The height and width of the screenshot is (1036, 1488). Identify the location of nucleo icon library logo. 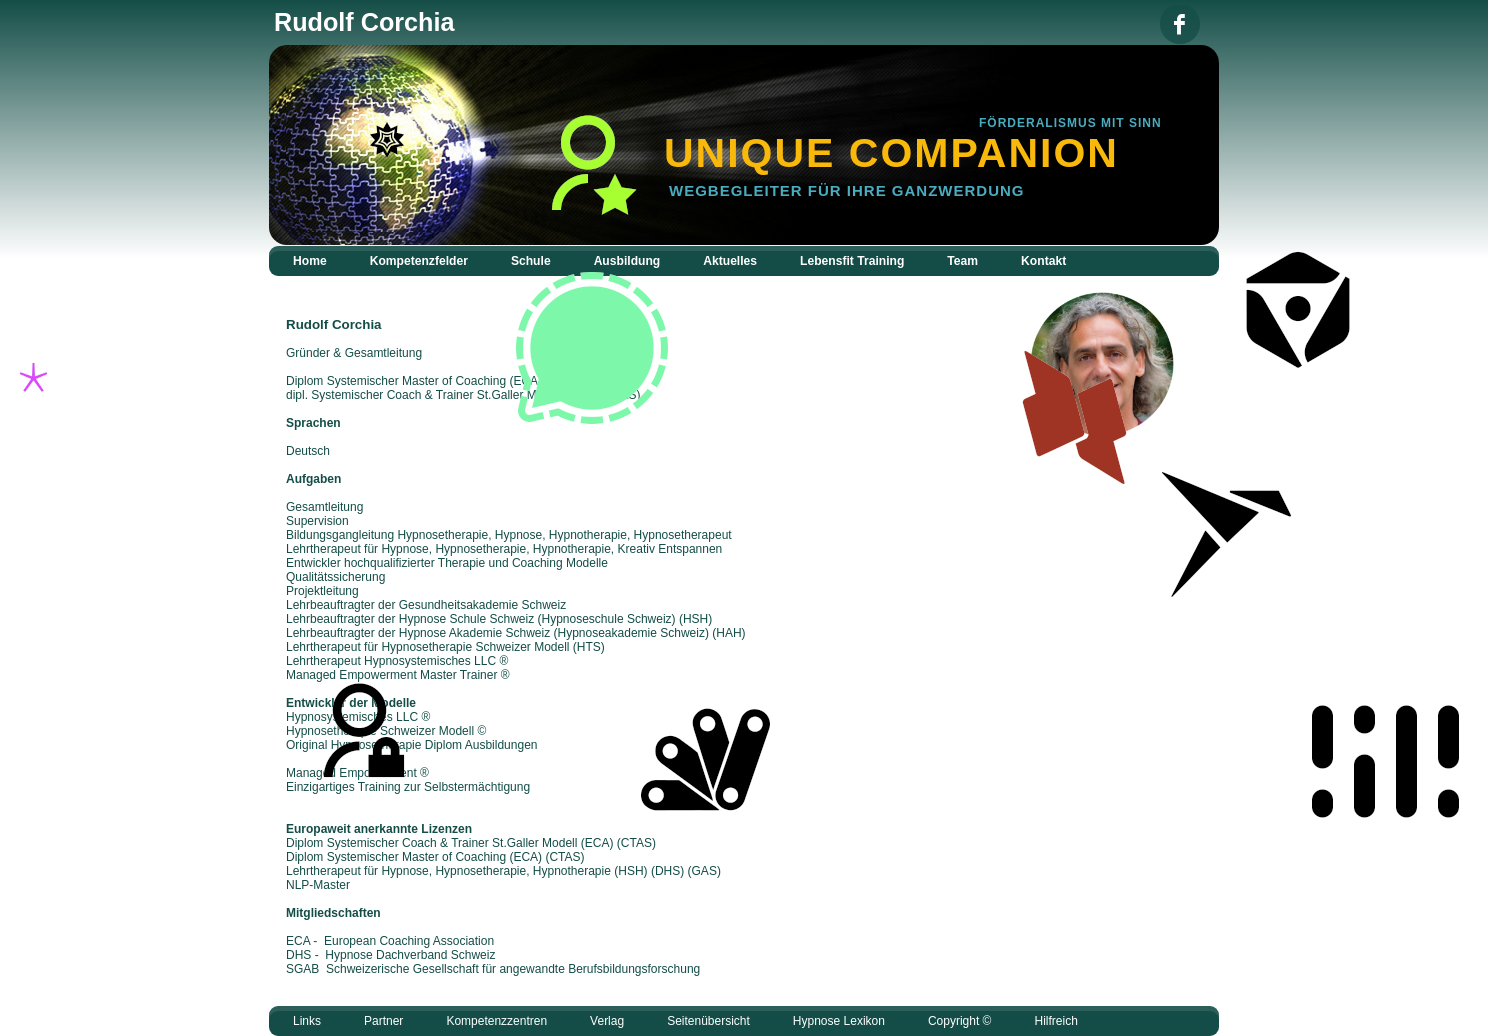
(1298, 310).